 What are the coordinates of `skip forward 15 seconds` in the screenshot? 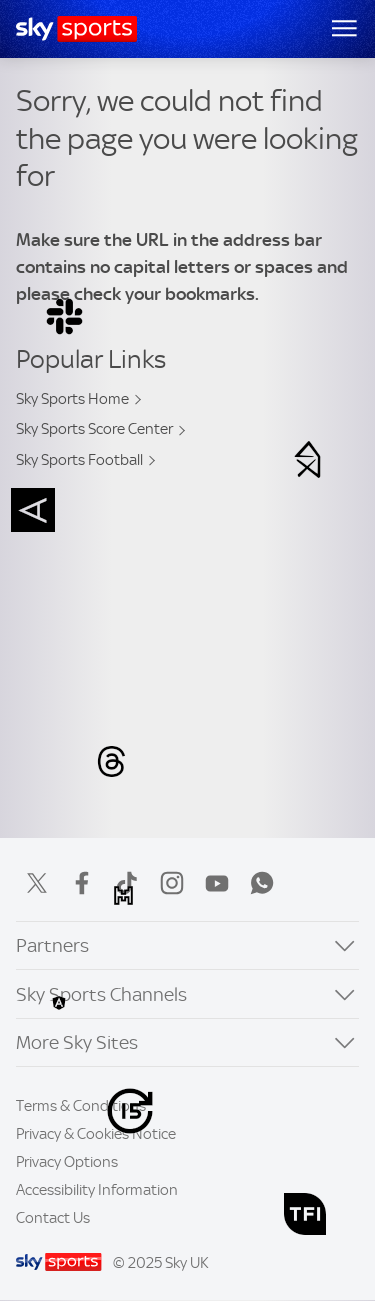 It's located at (130, 1111).